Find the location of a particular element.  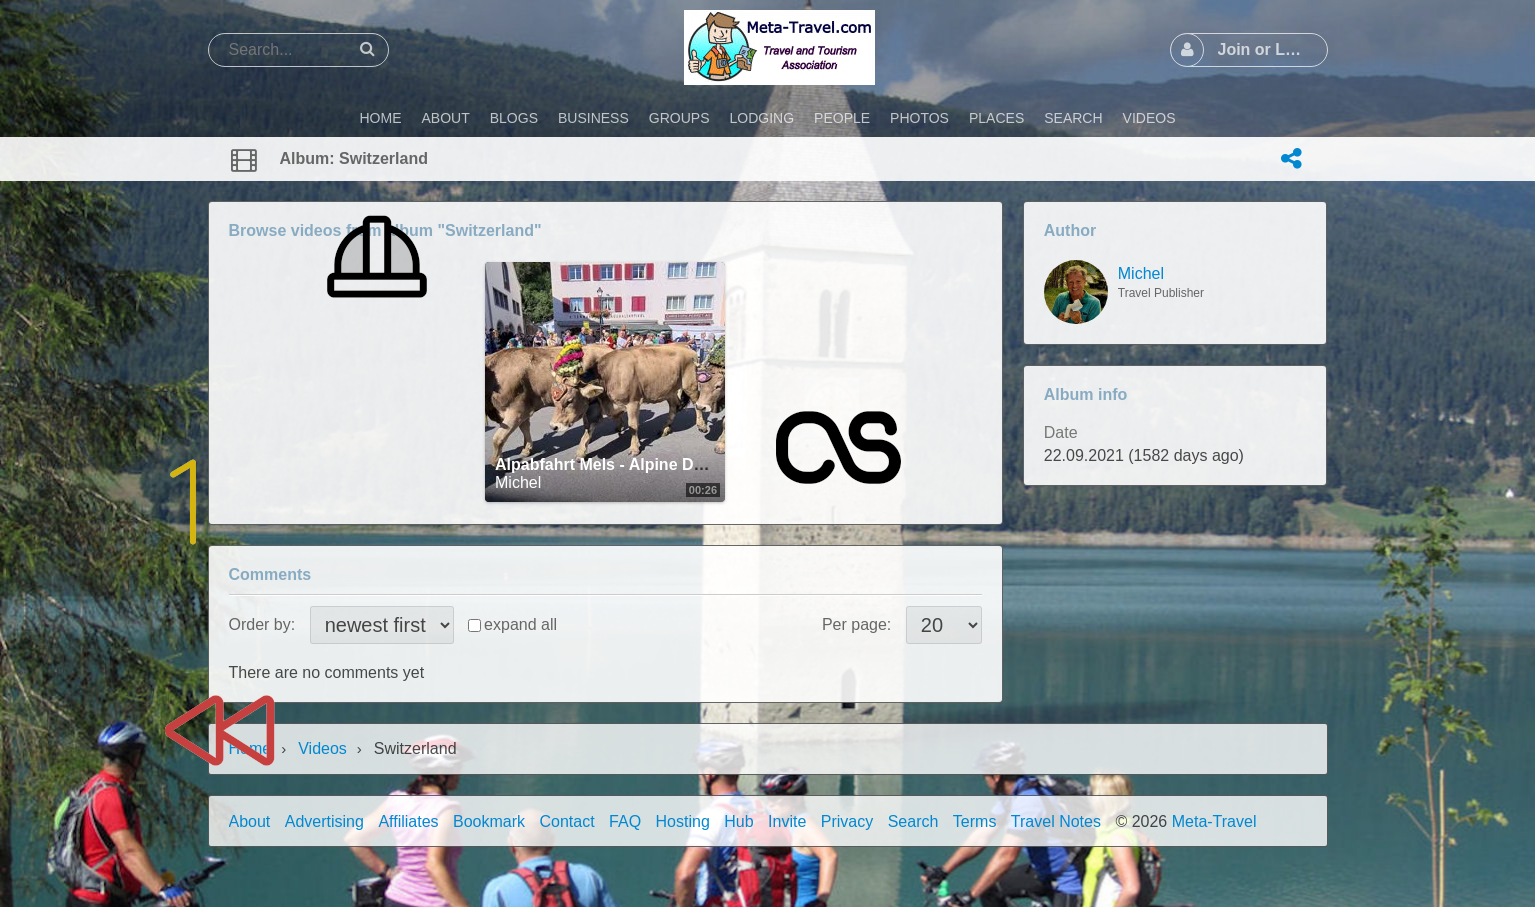

access construction or worksite tools is located at coordinates (377, 262).